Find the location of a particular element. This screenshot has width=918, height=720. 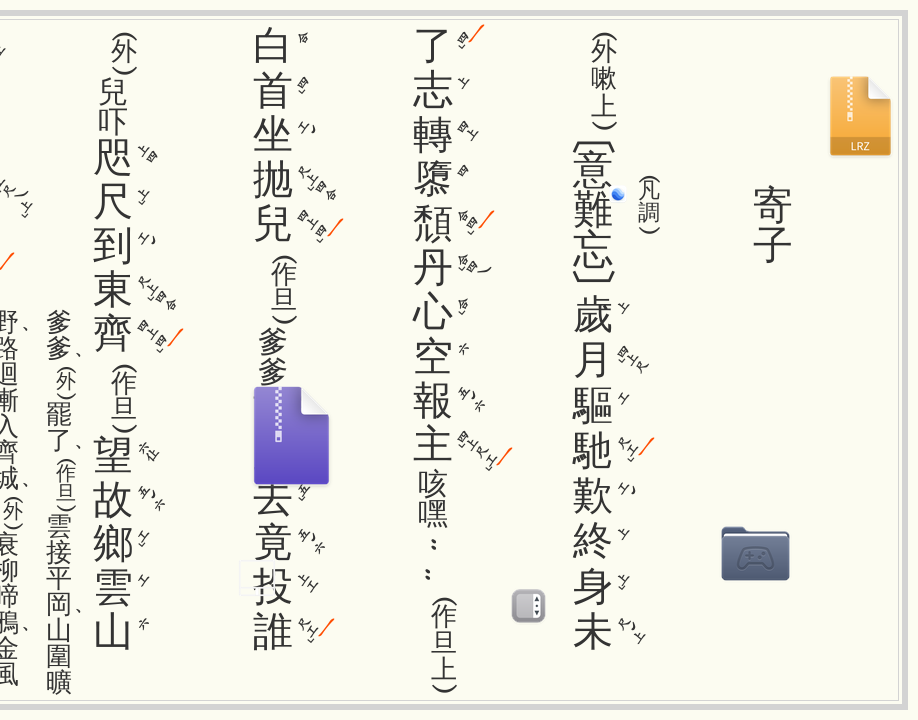

touchpad is currently enabled is located at coordinates (257, 578).